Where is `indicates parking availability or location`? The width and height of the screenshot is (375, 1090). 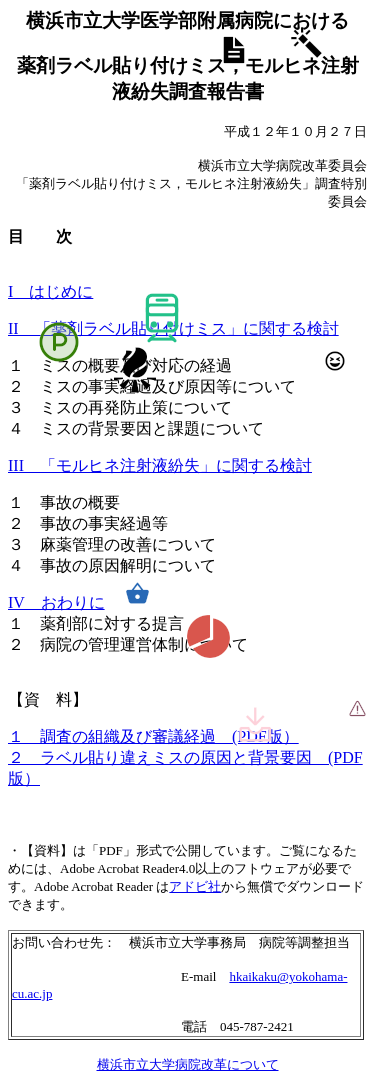
indicates parking availability or location is located at coordinates (59, 342).